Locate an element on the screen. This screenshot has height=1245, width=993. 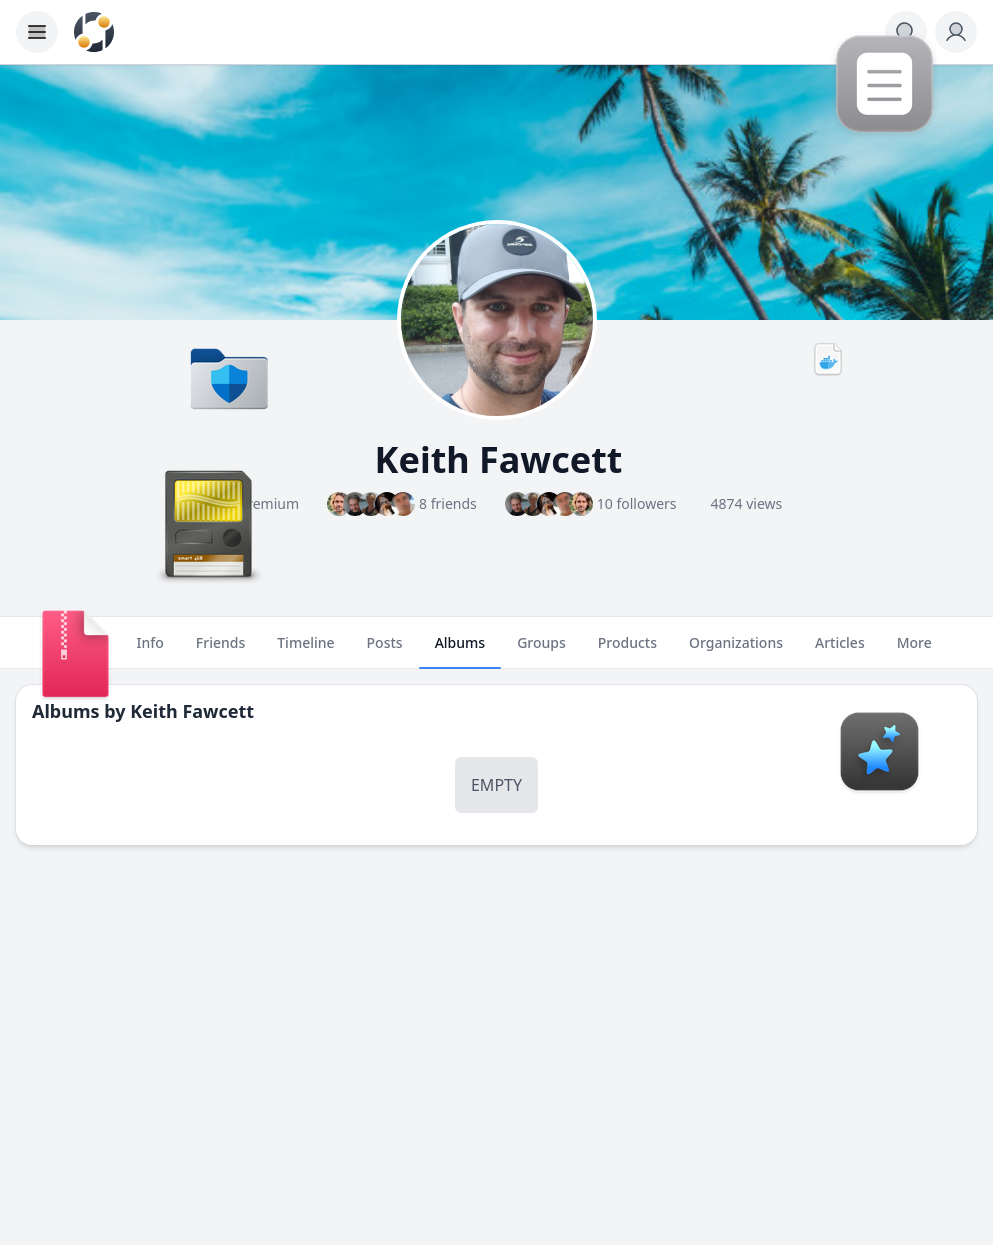
access menu editing preferences is located at coordinates (884, 85).